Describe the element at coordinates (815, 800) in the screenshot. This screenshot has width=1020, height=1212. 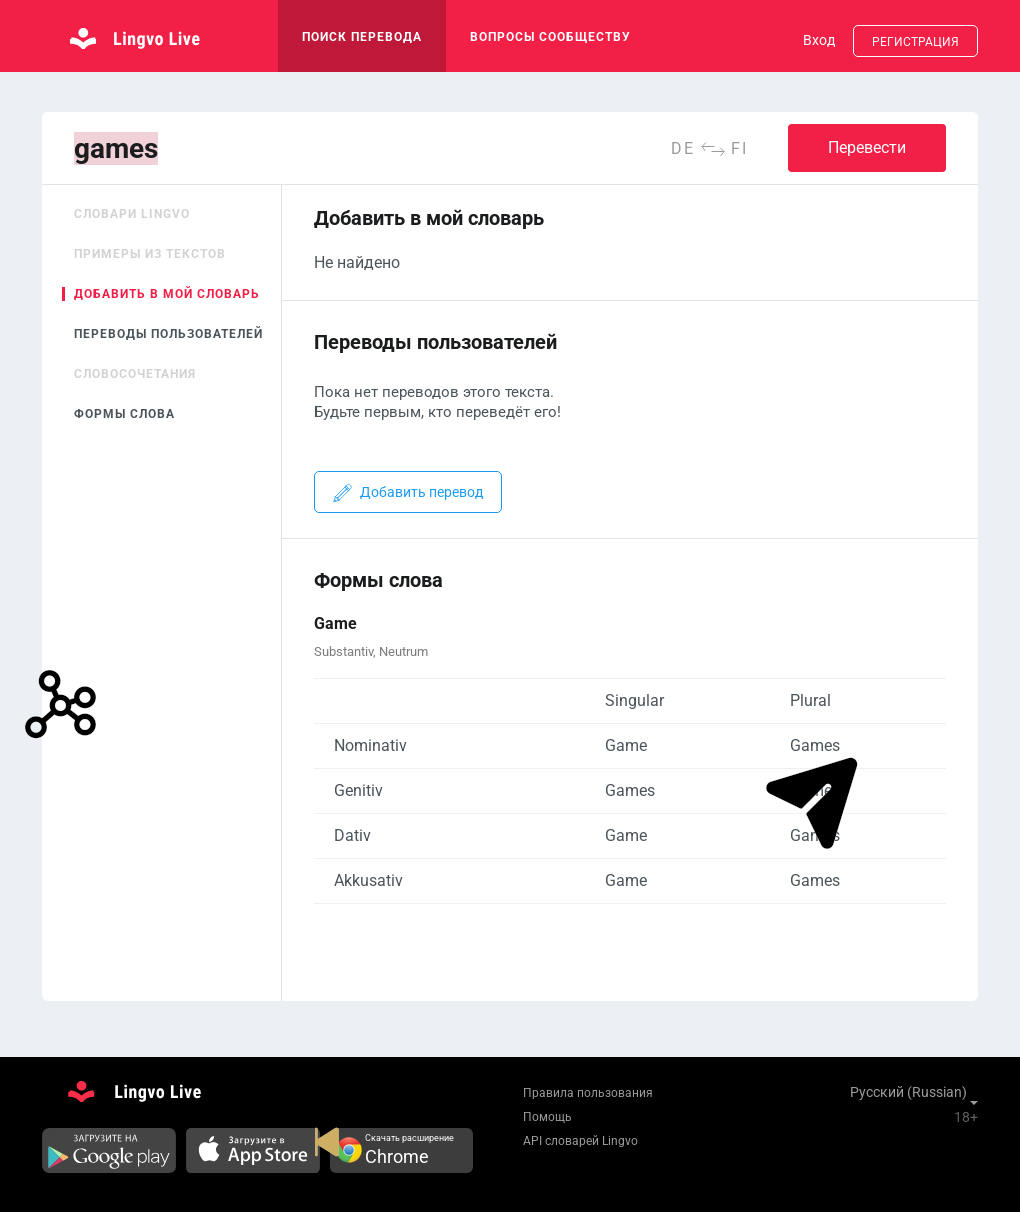
I see `send a message` at that location.